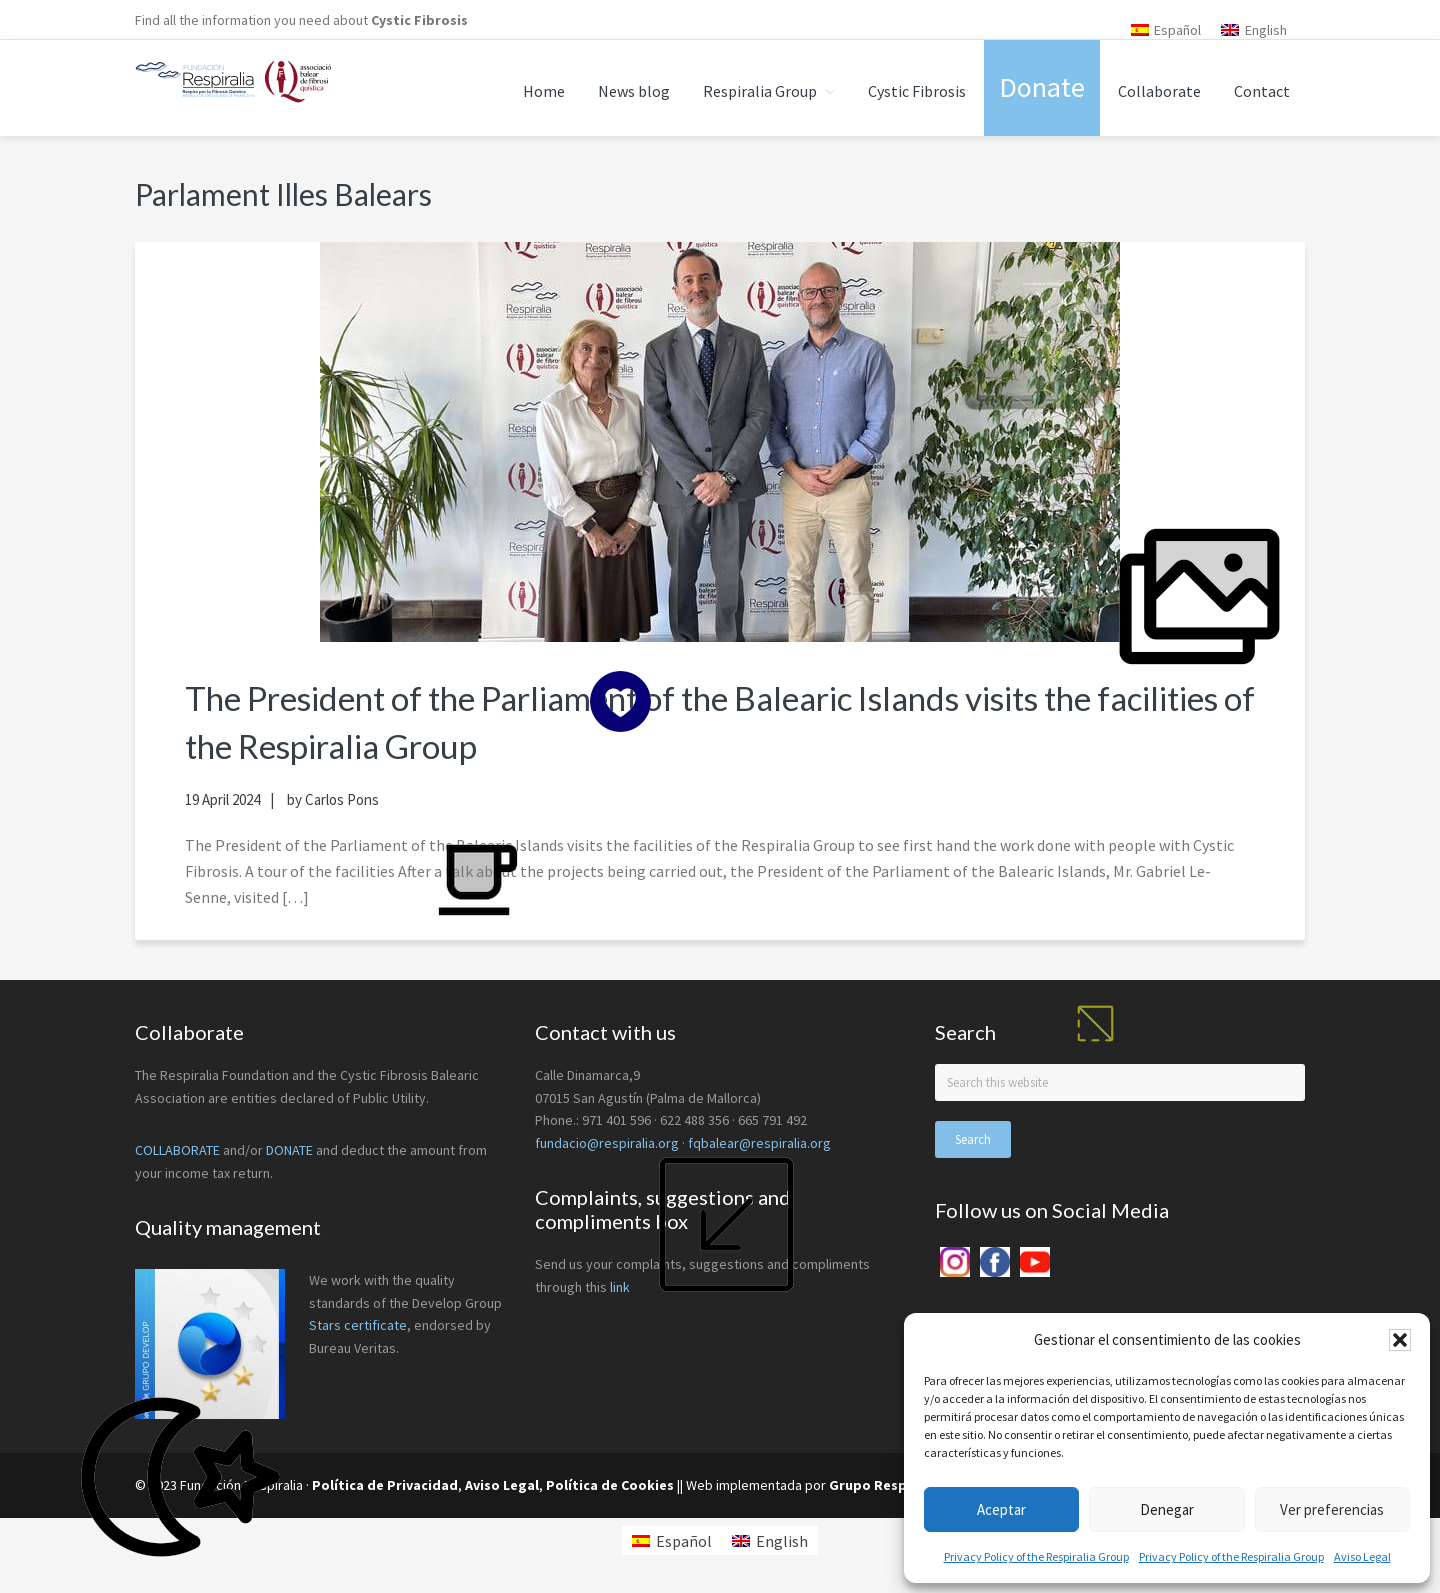 The height and width of the screenshot is (1593, 1440). What do you see at coordinates (174, 1477) in the screenshot?
I see `indicates Islamic religious content or features` at bounding box center [174, 1477].